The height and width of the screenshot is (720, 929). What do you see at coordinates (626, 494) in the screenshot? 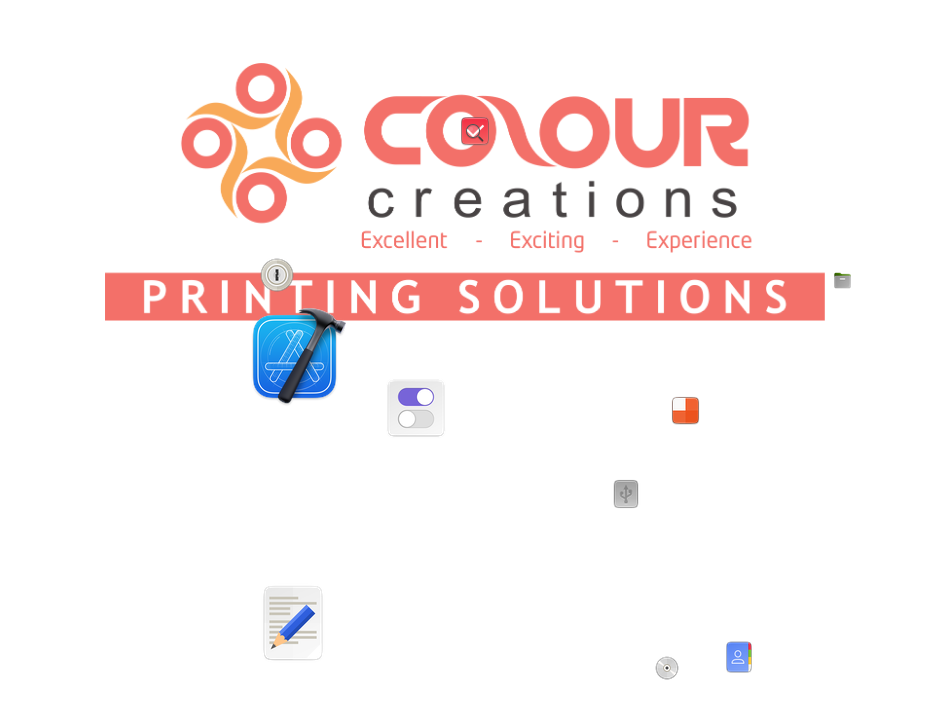
I see `access connected USB storage device` at bounding box center [626, 494].